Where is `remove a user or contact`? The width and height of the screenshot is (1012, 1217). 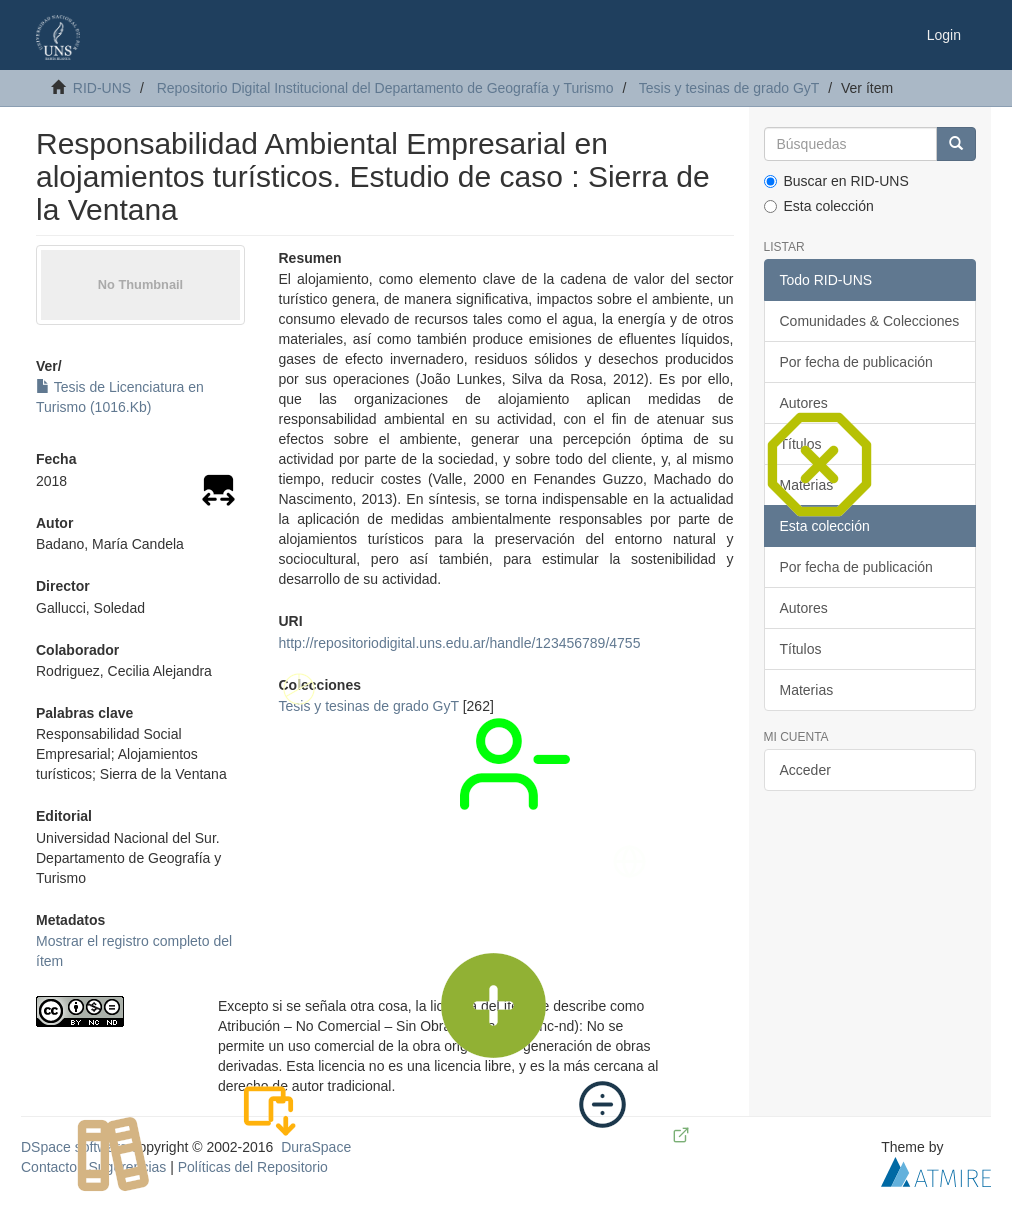
remove a user or contact is located at coordinates (515, 764).